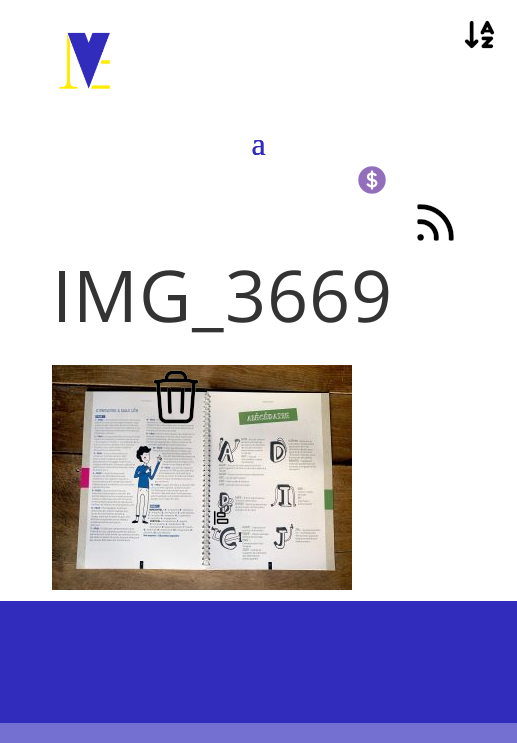 The width and height of the screenshot is (517, 743). What do you see at coordinates (372, 180) in the screenshot?
I see `view account balance or financial information` at bounding box center [372, 180].